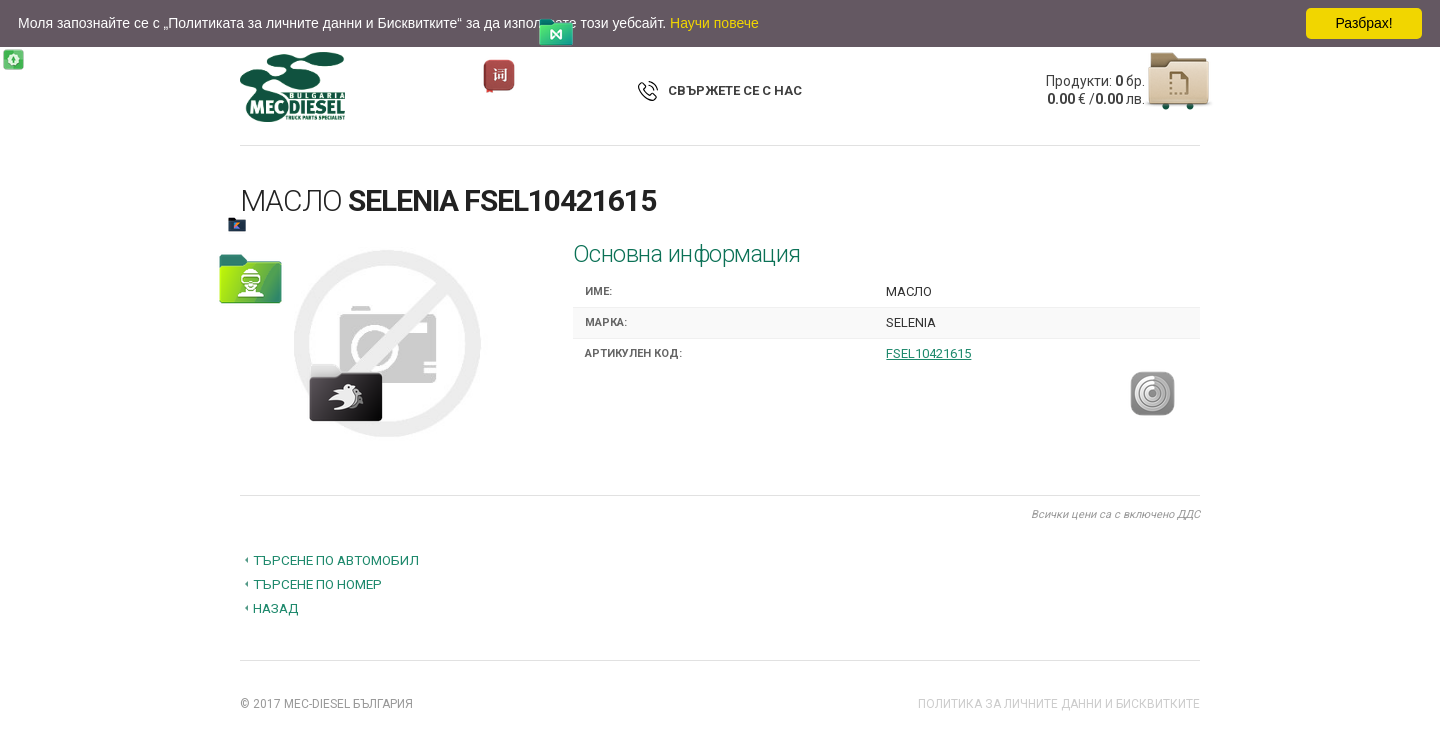 Image resolution: width=1440 pixels, height=745 pixels. Describe the element at coordinates (237, 225) in the screenshot. I see `open folder containing kotlin project files` at that location.